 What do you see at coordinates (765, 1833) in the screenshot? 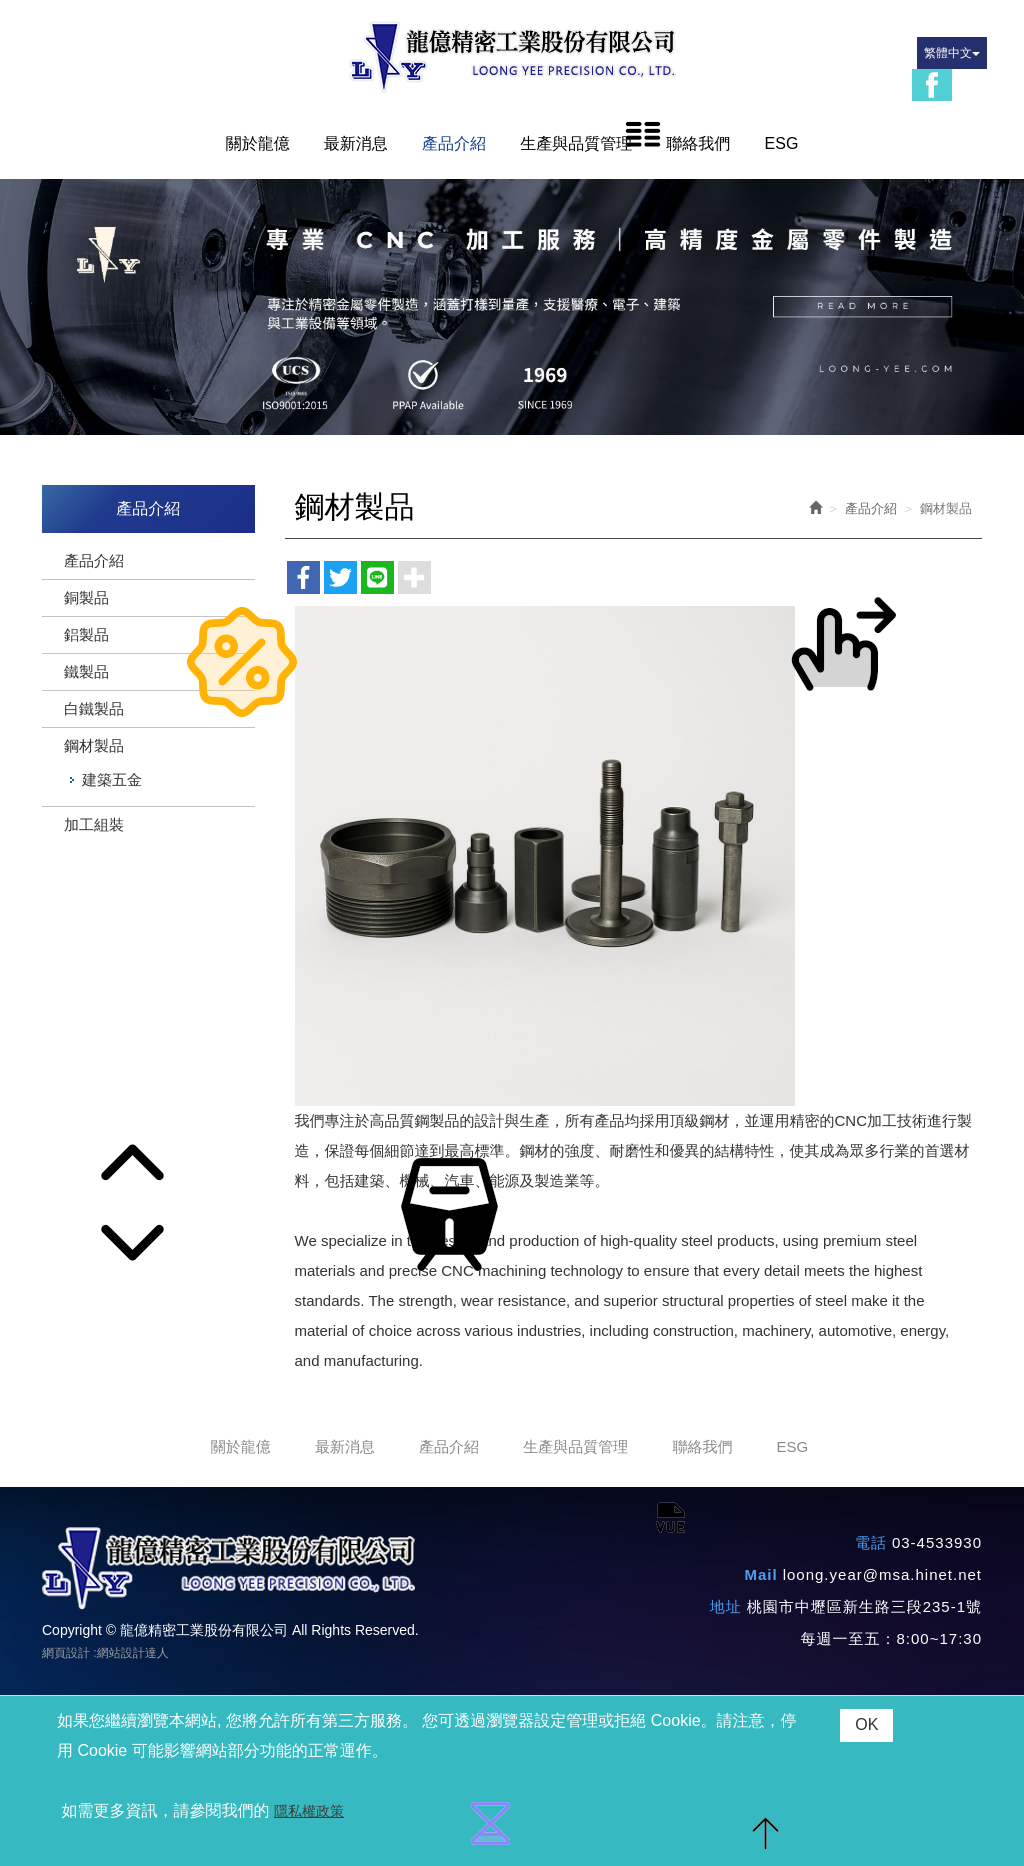
I see `scroll to top of page` at bounding box center [765, 1833].